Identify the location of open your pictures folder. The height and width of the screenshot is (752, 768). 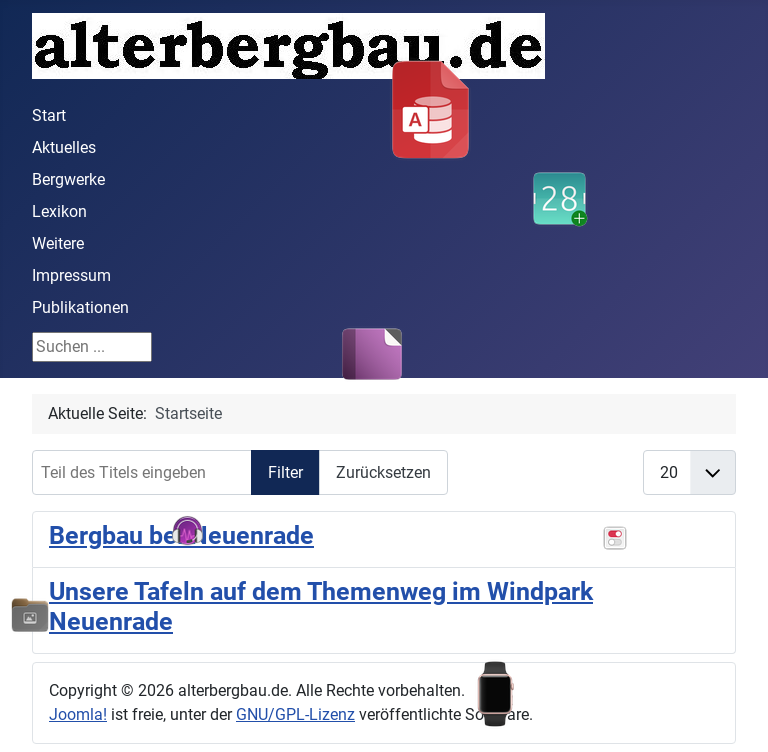
(30, 615).